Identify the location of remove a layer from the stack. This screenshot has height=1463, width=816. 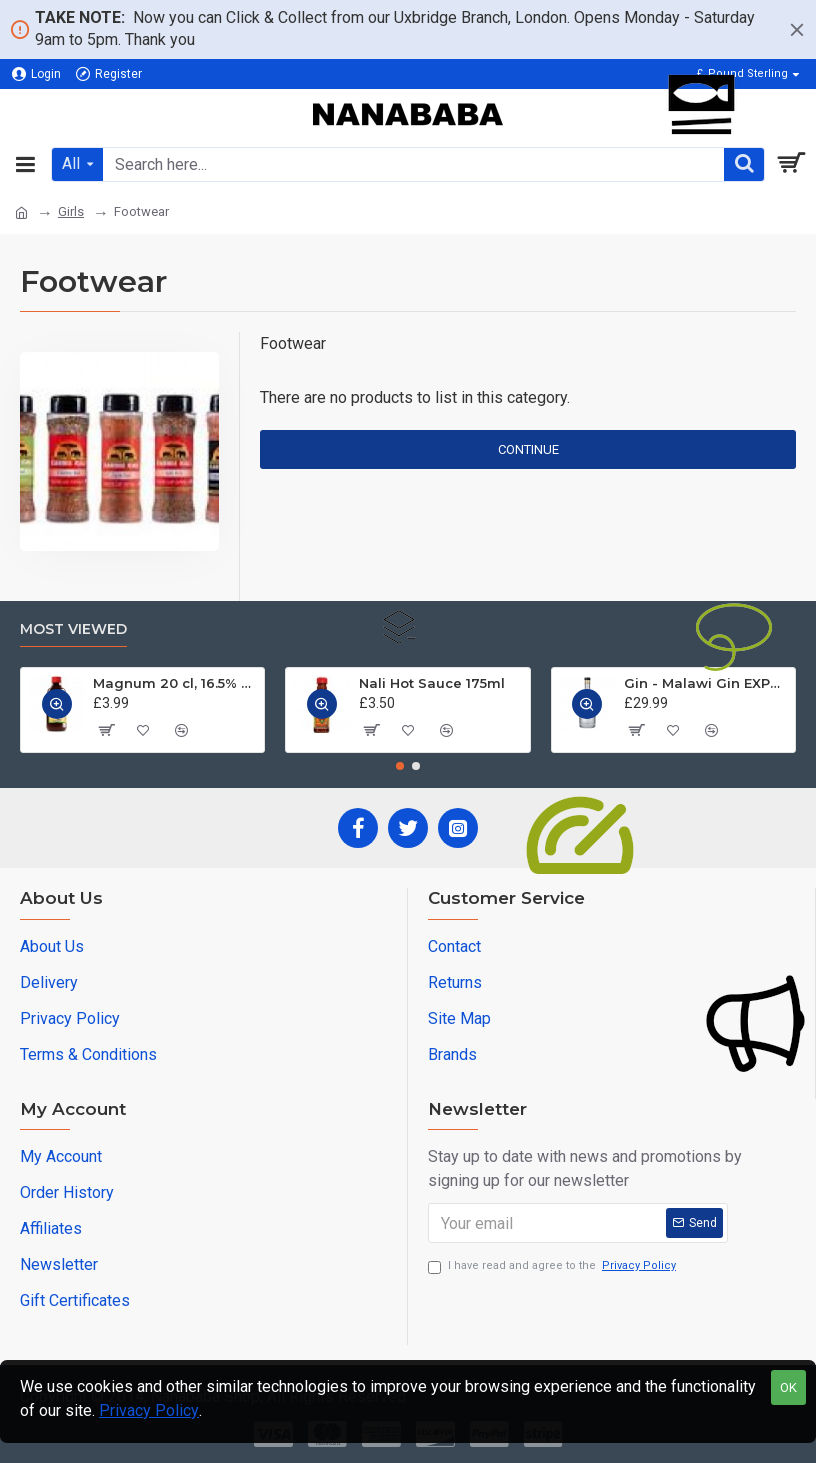
(399, 627).